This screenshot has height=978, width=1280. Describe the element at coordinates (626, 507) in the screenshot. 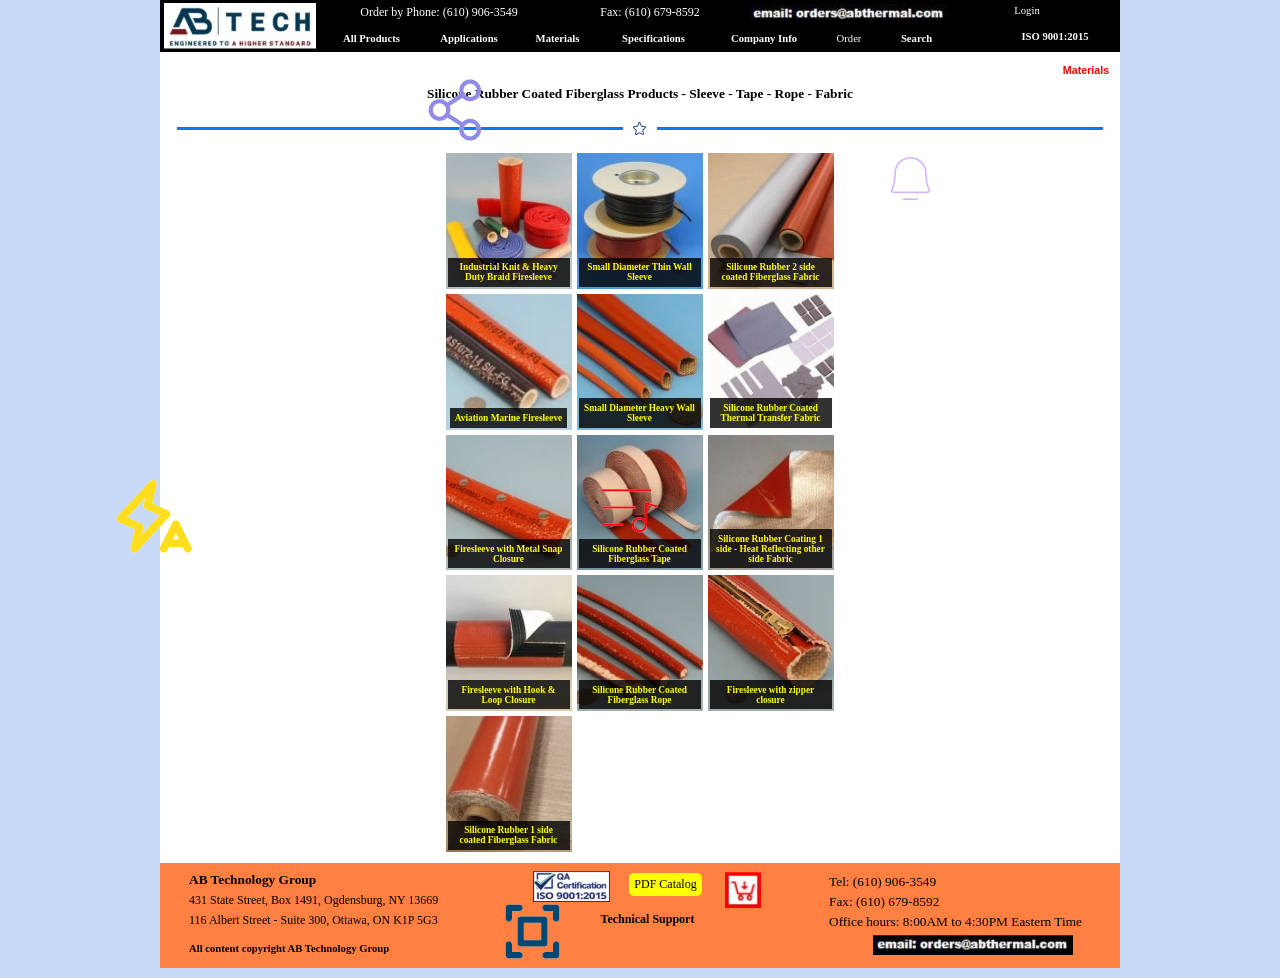

I see `view your music playlist` at that location.